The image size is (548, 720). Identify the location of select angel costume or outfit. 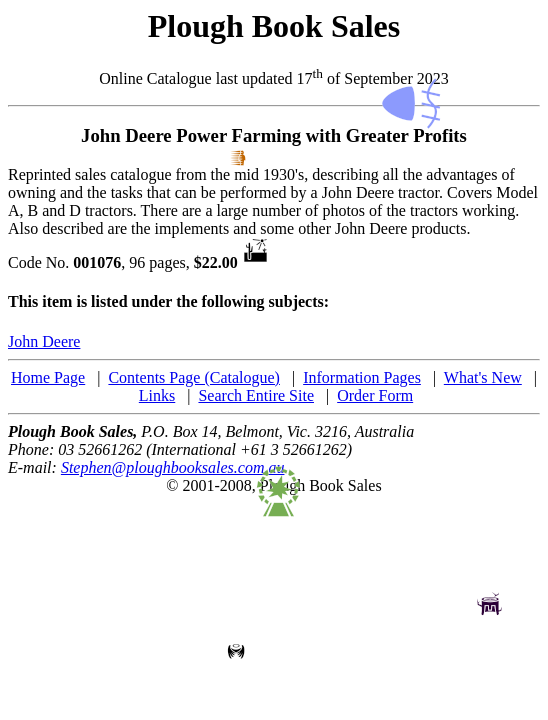
(236, 652).